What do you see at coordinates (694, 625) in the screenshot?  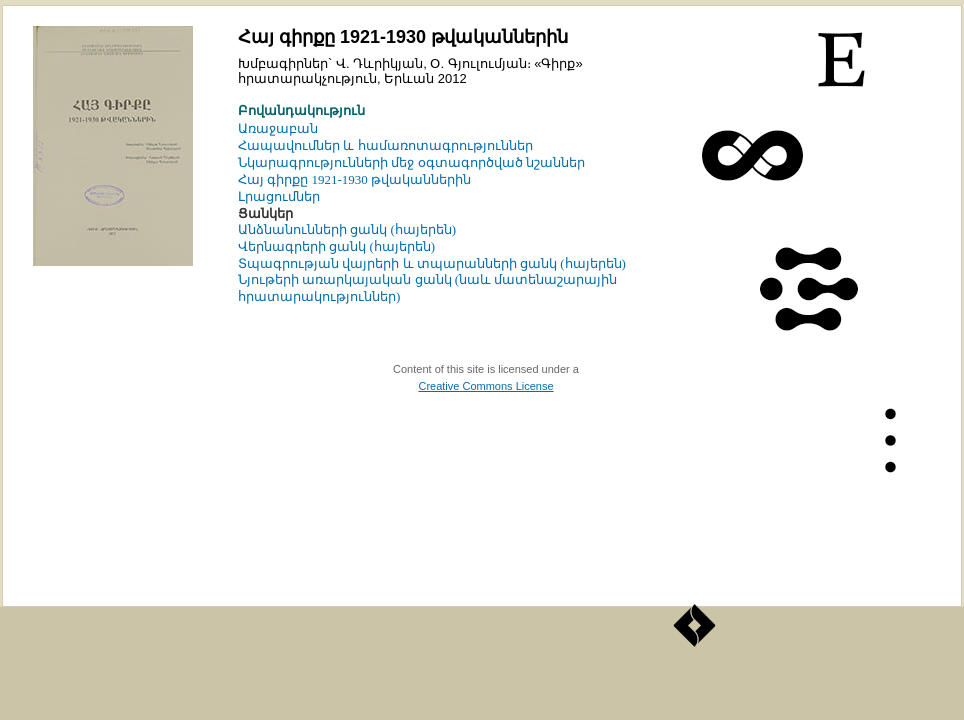 I see `open Jira Software for project tracking` at bounding box center [694, 625].